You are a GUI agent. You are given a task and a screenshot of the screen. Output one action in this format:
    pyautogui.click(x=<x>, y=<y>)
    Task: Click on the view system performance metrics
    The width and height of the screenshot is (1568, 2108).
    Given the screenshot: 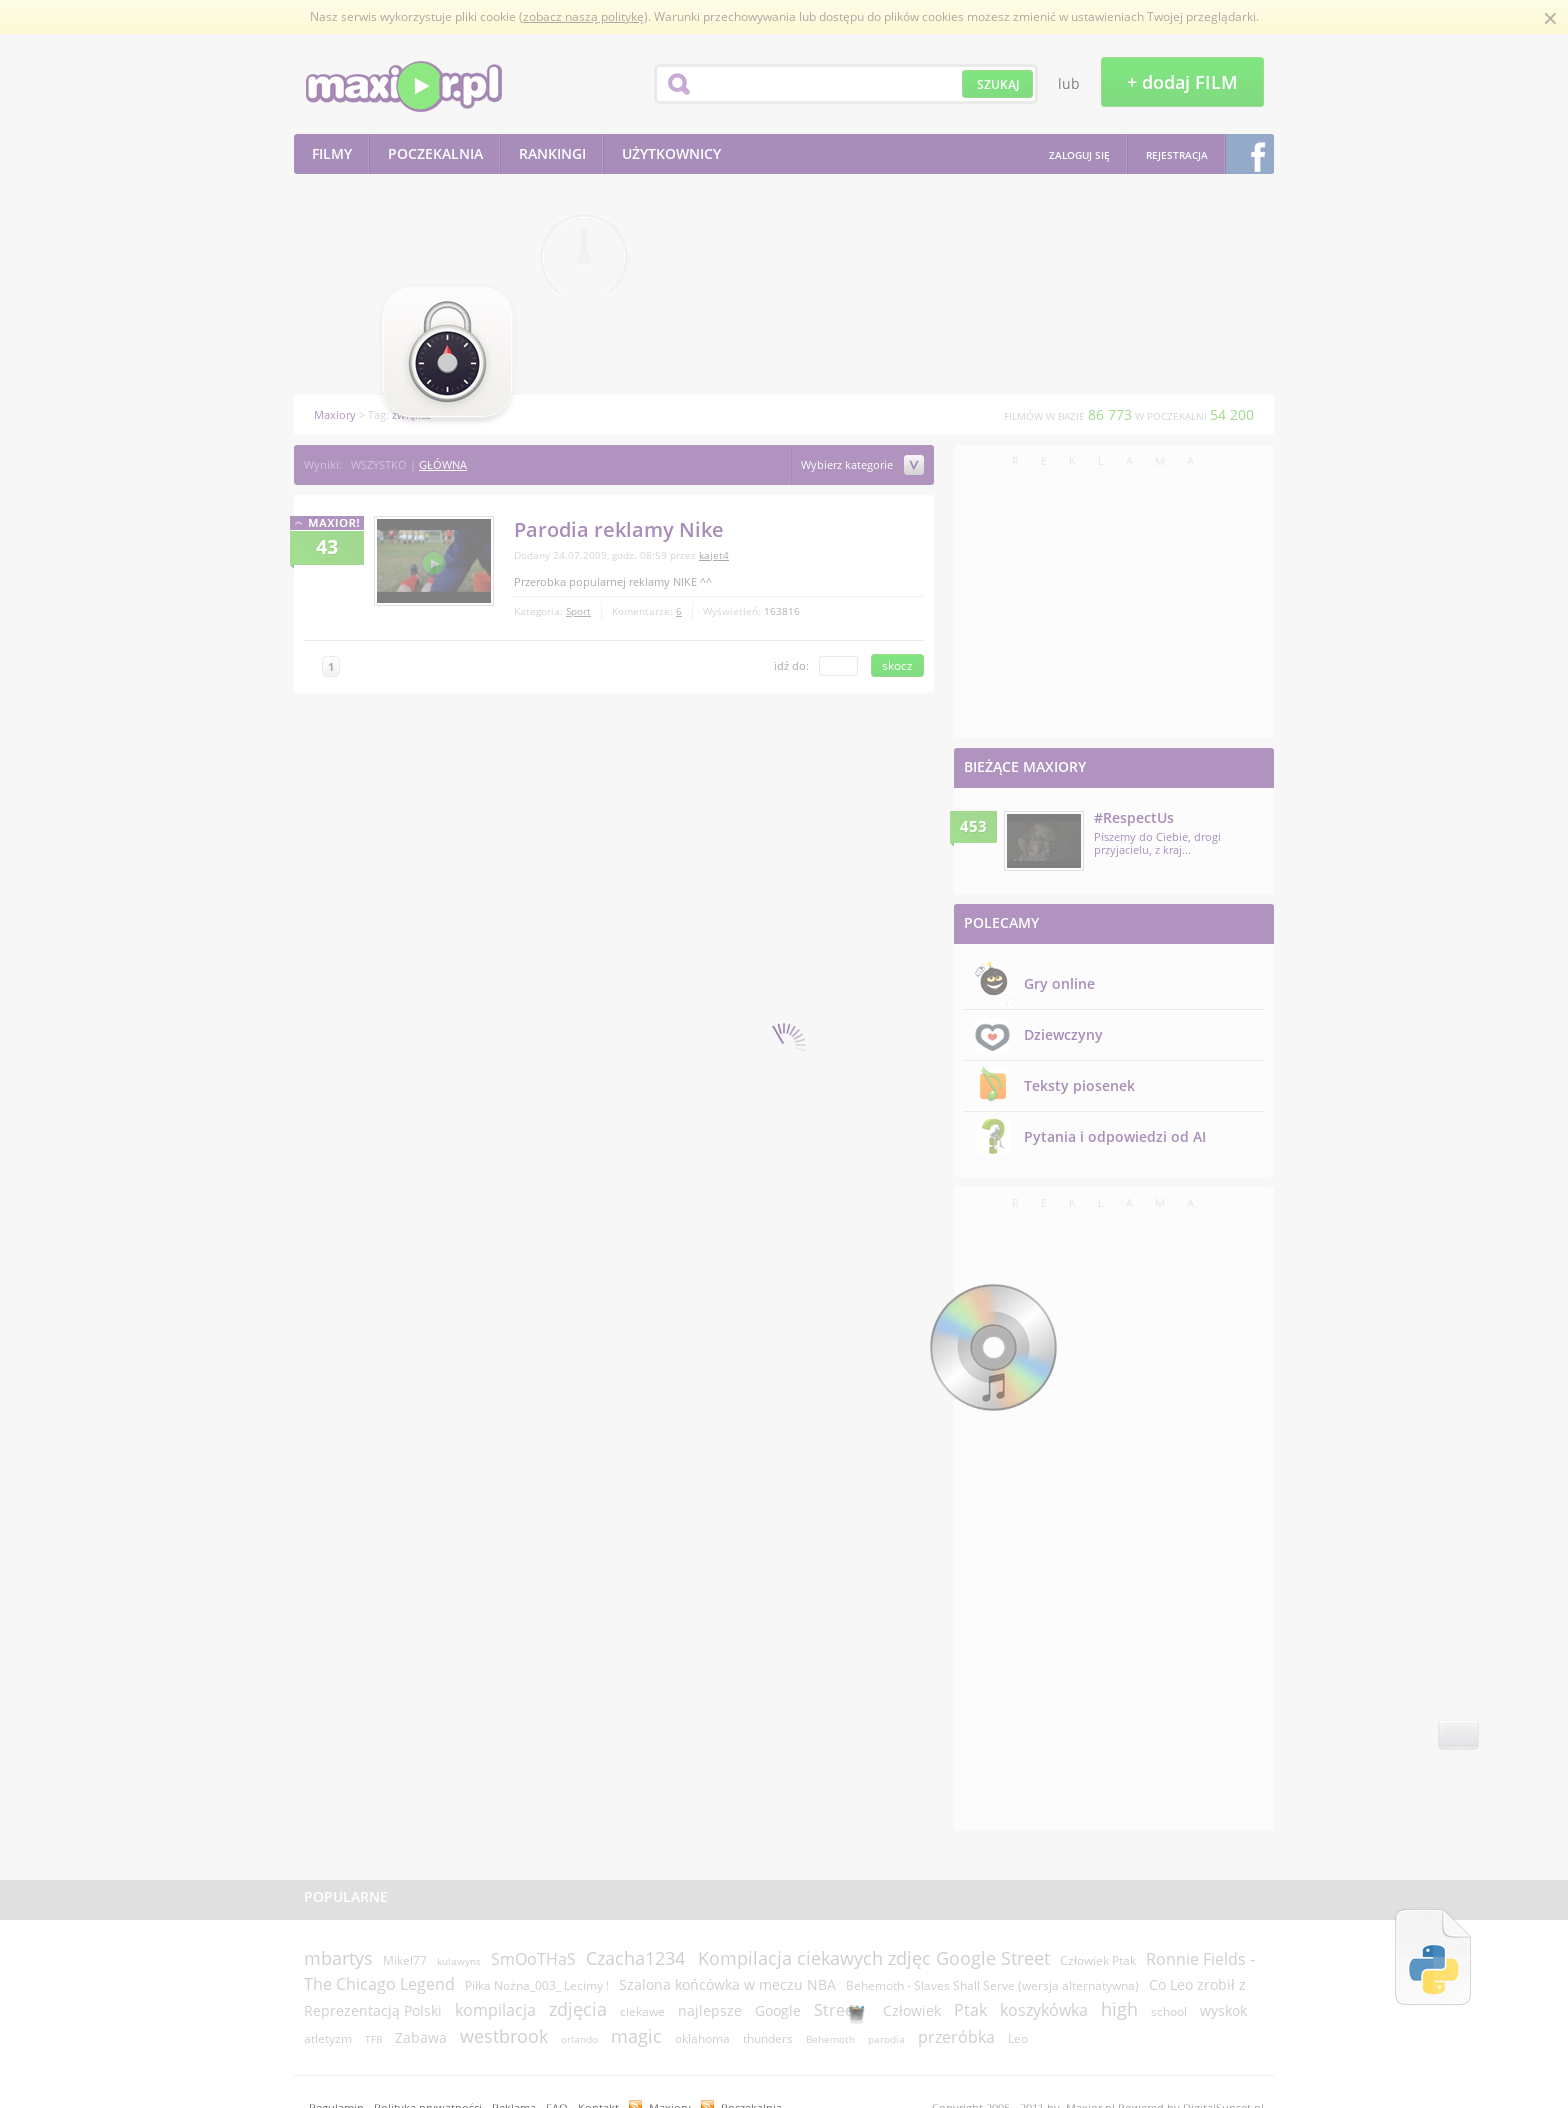 What is the action you would take?
    pyautogui.click(x=584, y=254)
    